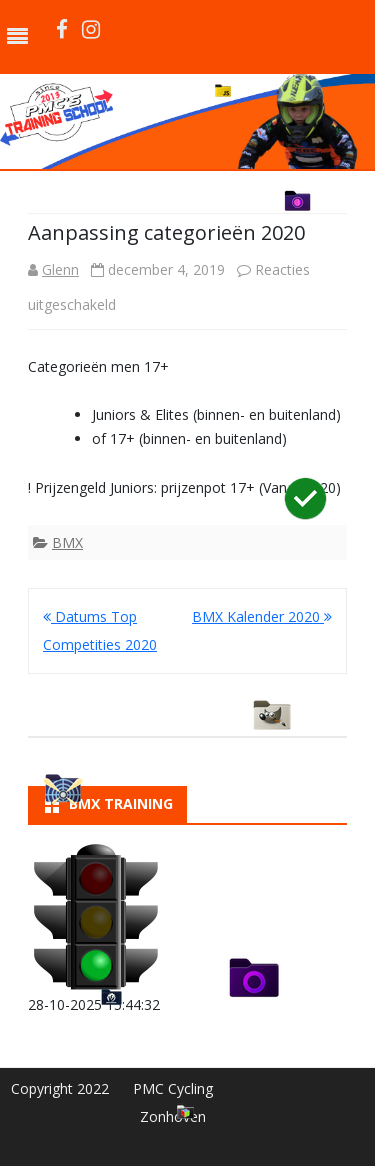 The height and width of the screenshot is (1166, 375). What do you see at coordinates (305, 498) in the screenshot?
I see `confirm or apply changes` at bounding box center [305, 498].